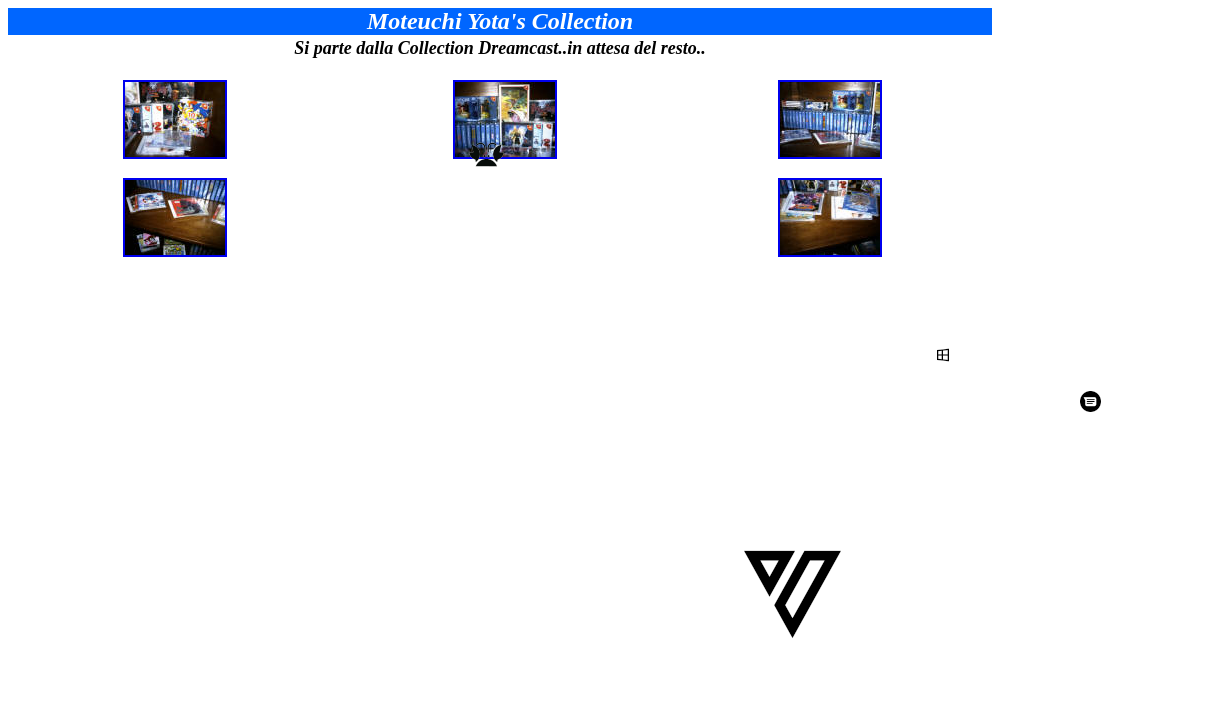  What do you see at coordinates (792, 594) in the screenshot?
I see `vuetify framework logo` at bounding box center [792, 594].